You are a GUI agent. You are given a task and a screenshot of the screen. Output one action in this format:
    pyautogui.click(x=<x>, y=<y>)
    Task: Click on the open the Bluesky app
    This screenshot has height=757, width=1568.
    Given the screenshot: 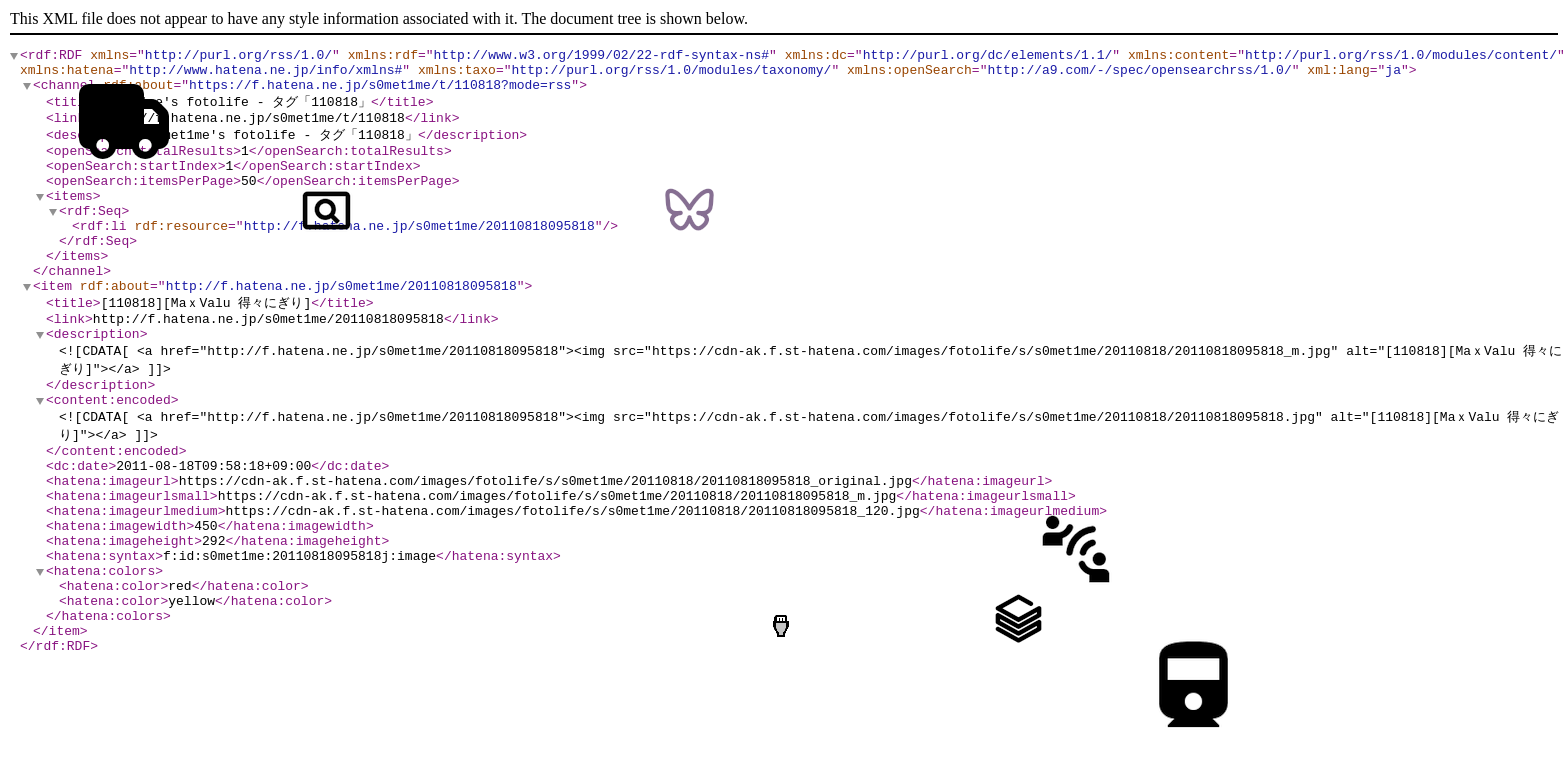 What is the action you would take?
    pyautogui.click(x=689, y=208)
    